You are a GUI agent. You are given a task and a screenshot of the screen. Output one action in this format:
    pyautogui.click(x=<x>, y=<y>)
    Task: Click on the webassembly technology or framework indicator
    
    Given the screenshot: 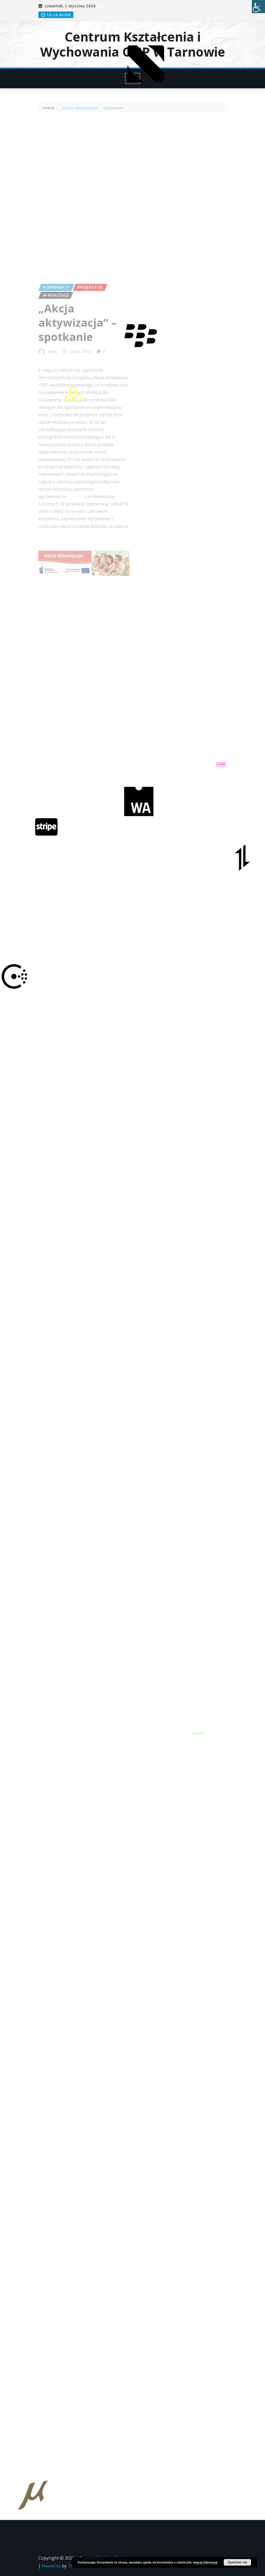 What is the action you would take?
    pyautogui.click(x=139, y=801)
    